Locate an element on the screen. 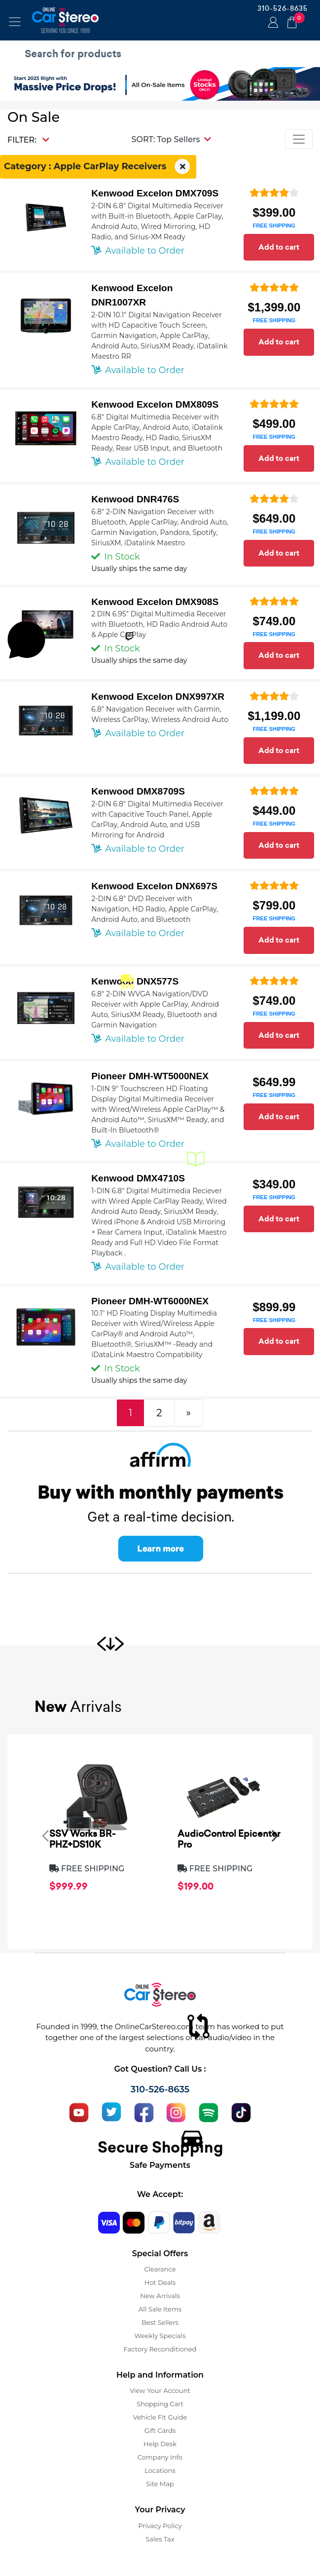 This screenshot has width=320, height=2576. open chat or messaging is located at coordinates (26, 640).